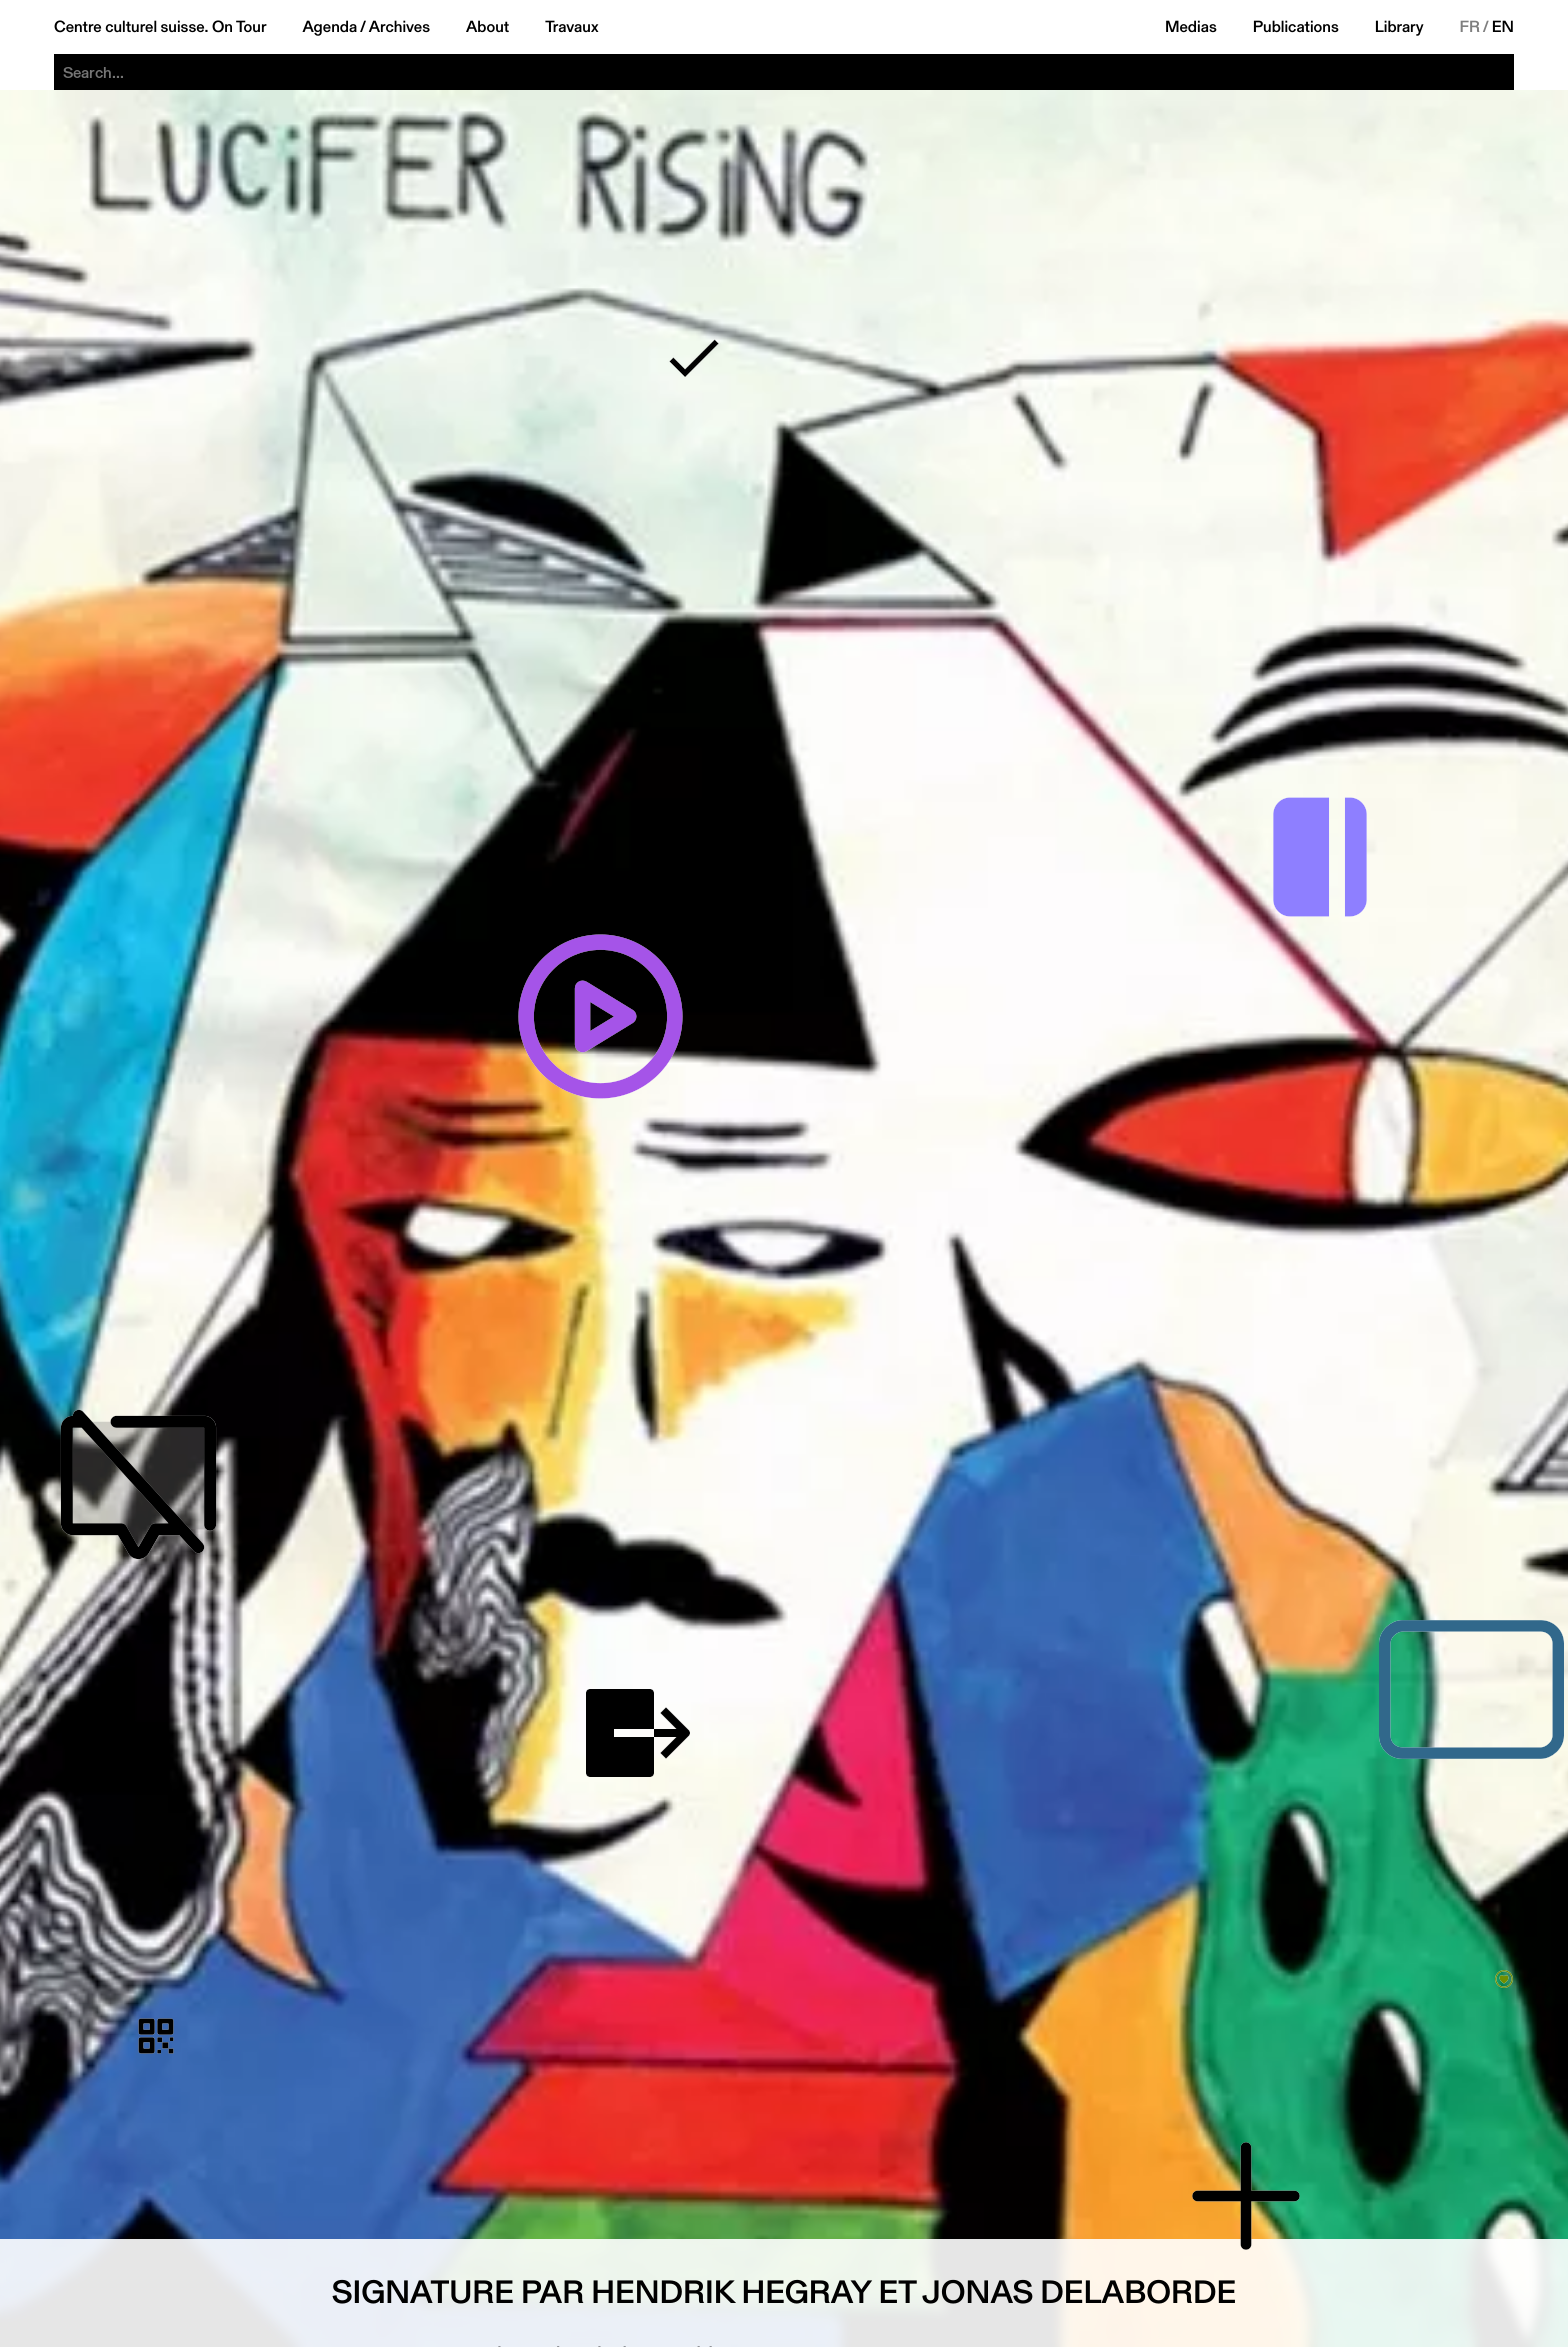 Image resolution: width=1568 pixels, height=2347 pixels. I want to click on confirm or submit an action, so click(693, 357).